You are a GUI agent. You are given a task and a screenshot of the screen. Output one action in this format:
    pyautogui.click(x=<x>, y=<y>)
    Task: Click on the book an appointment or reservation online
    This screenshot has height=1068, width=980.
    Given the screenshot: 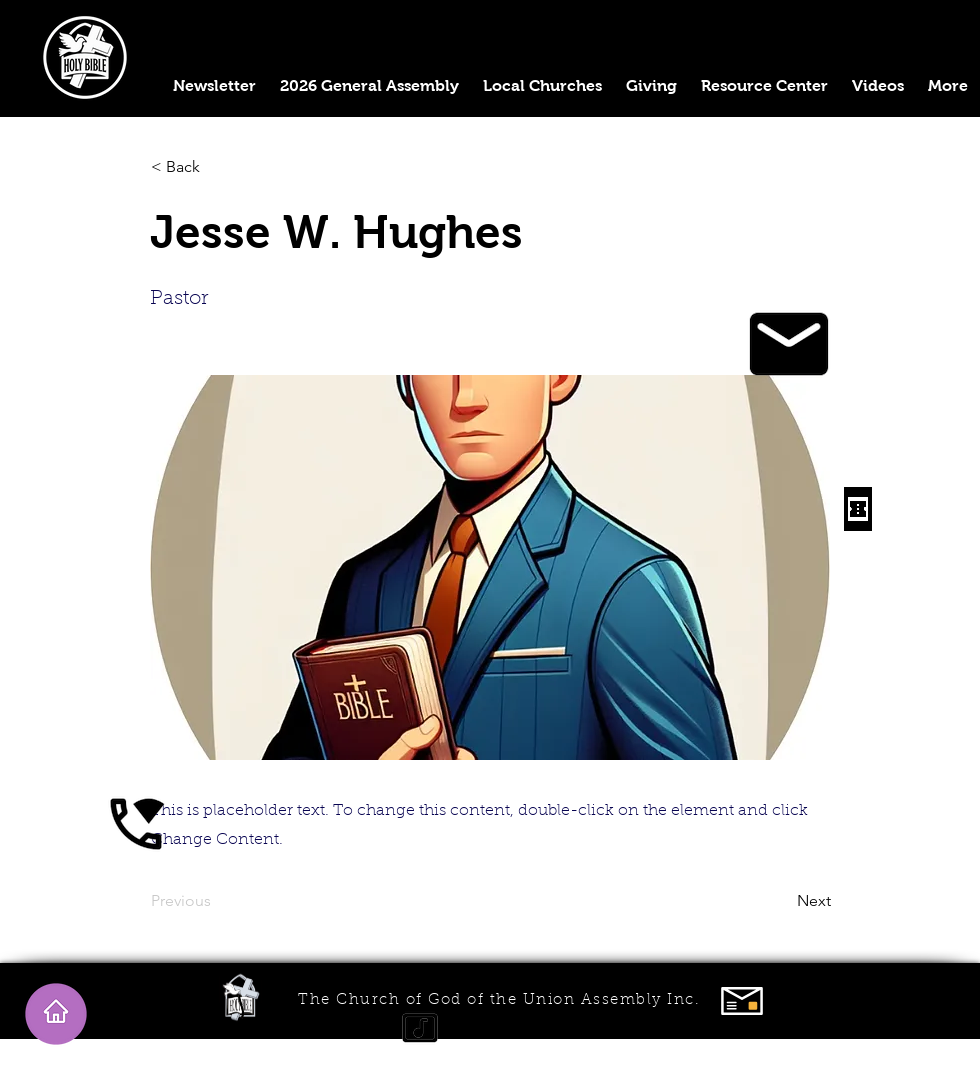 What is the action you would take?
    pyautogui.click(x=858, y=509)
    